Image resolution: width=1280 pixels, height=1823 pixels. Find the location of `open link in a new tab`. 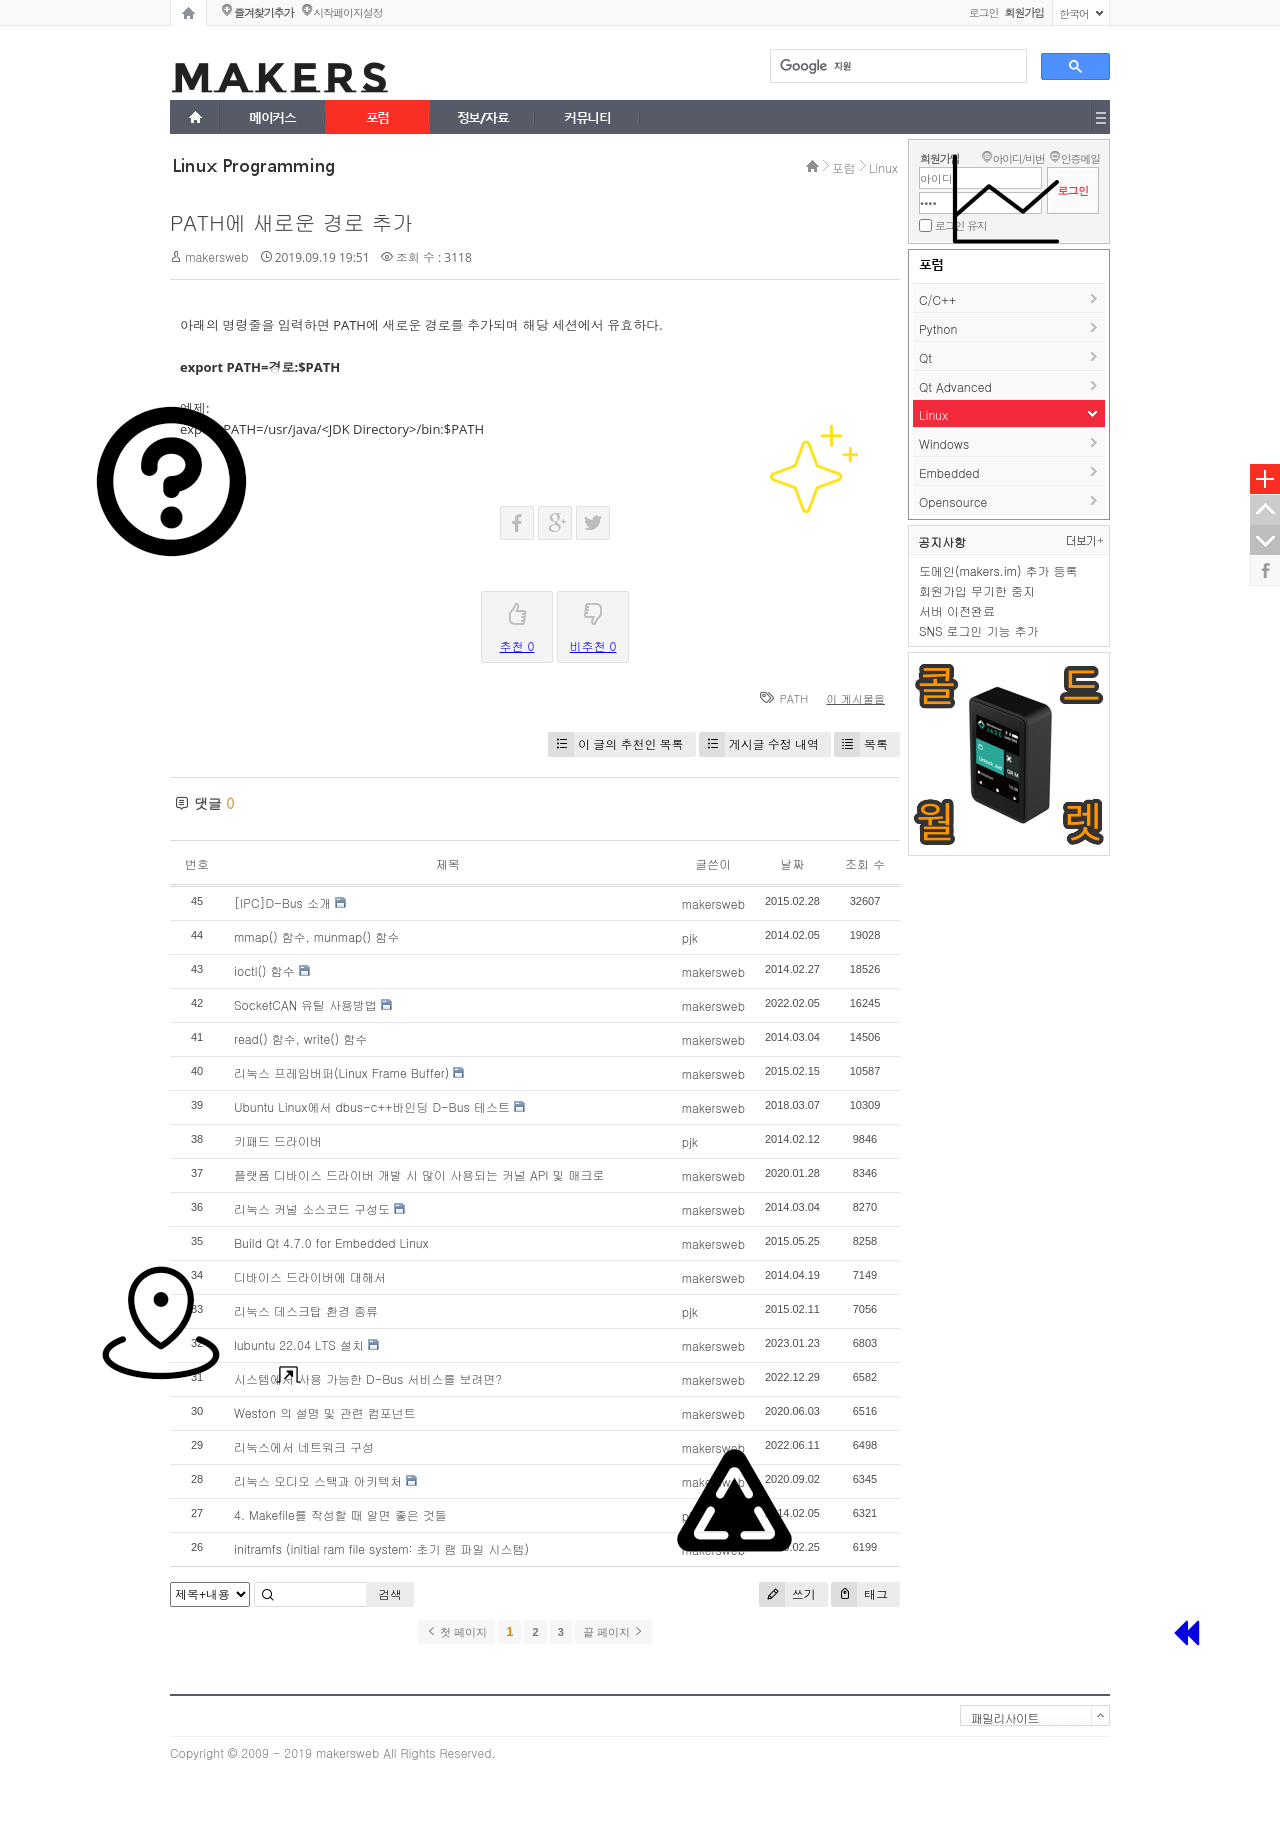

open link in a new tab is located at coordinates (288, 1374).